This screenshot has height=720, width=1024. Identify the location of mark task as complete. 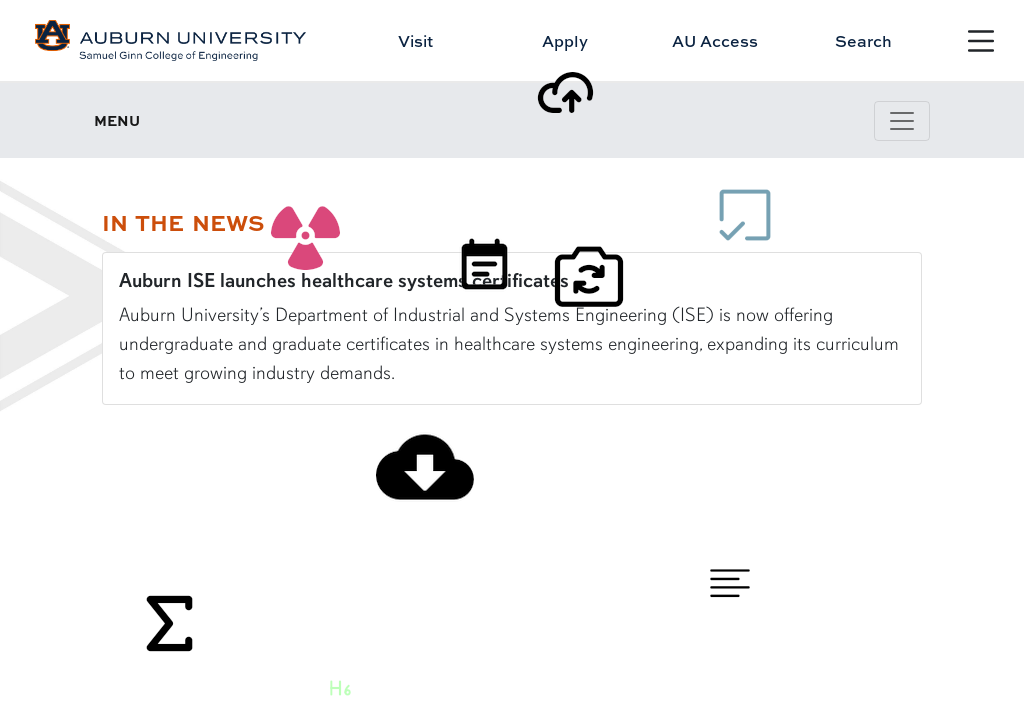
(745, 215).